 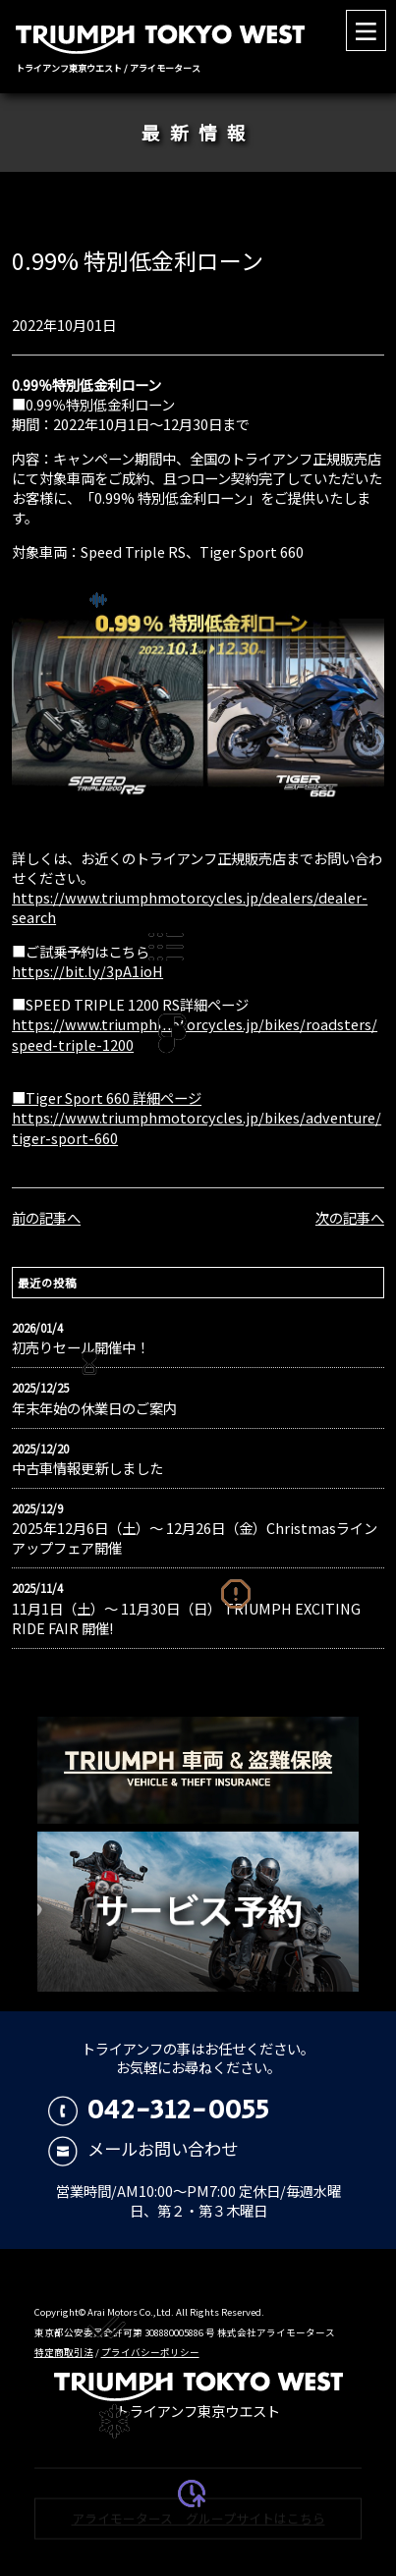 What do you see at coordinates (114, 2421) in the screenshot?
I see `activate cooling or air conditioning mode` at bounding box center [114, 2421].